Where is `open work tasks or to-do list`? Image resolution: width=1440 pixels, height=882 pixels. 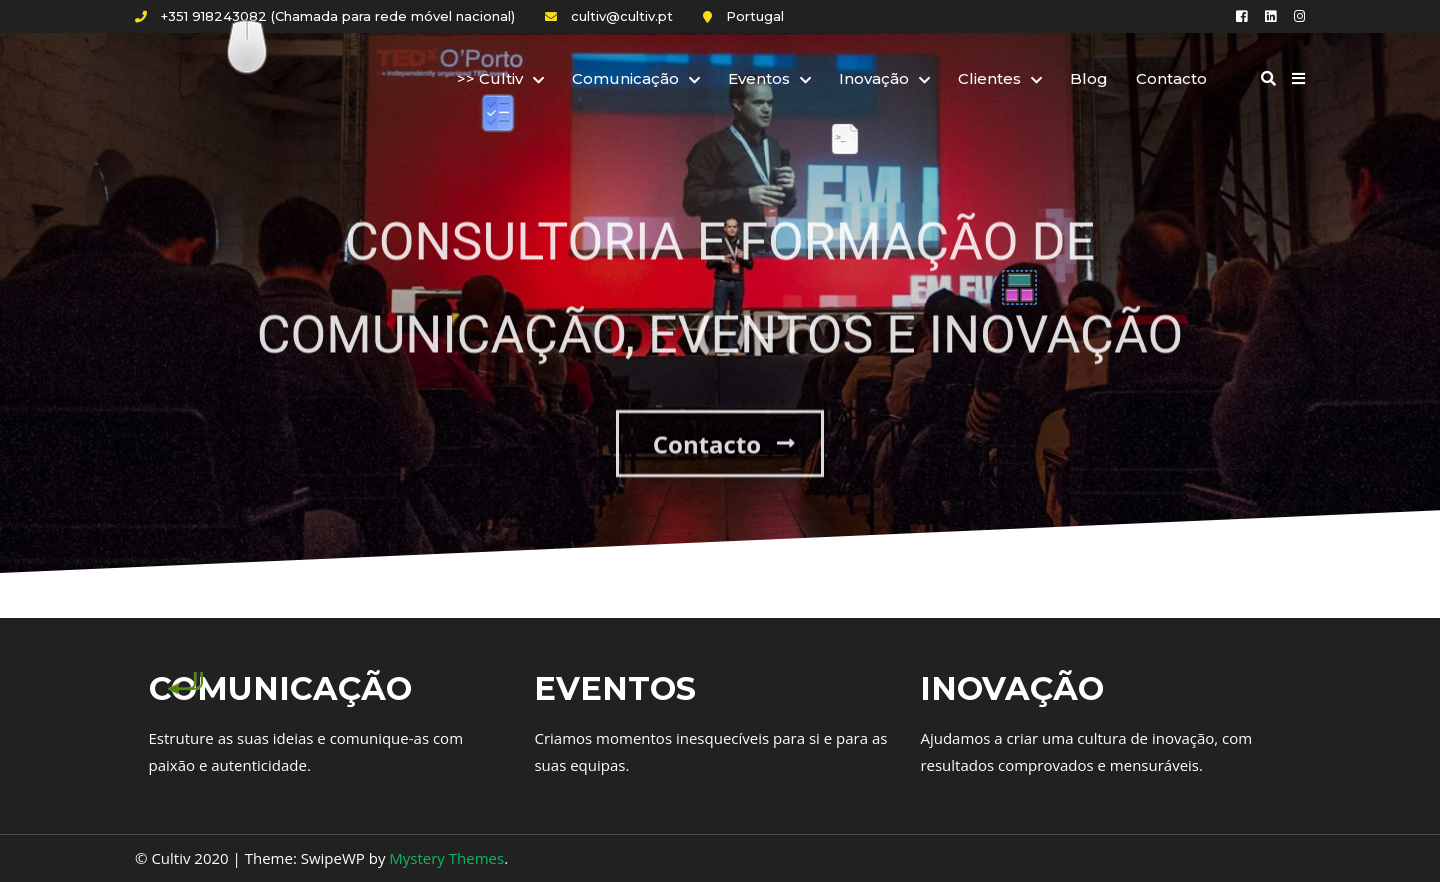
open work tasks or to-do list is located at coordinates (498, 113).